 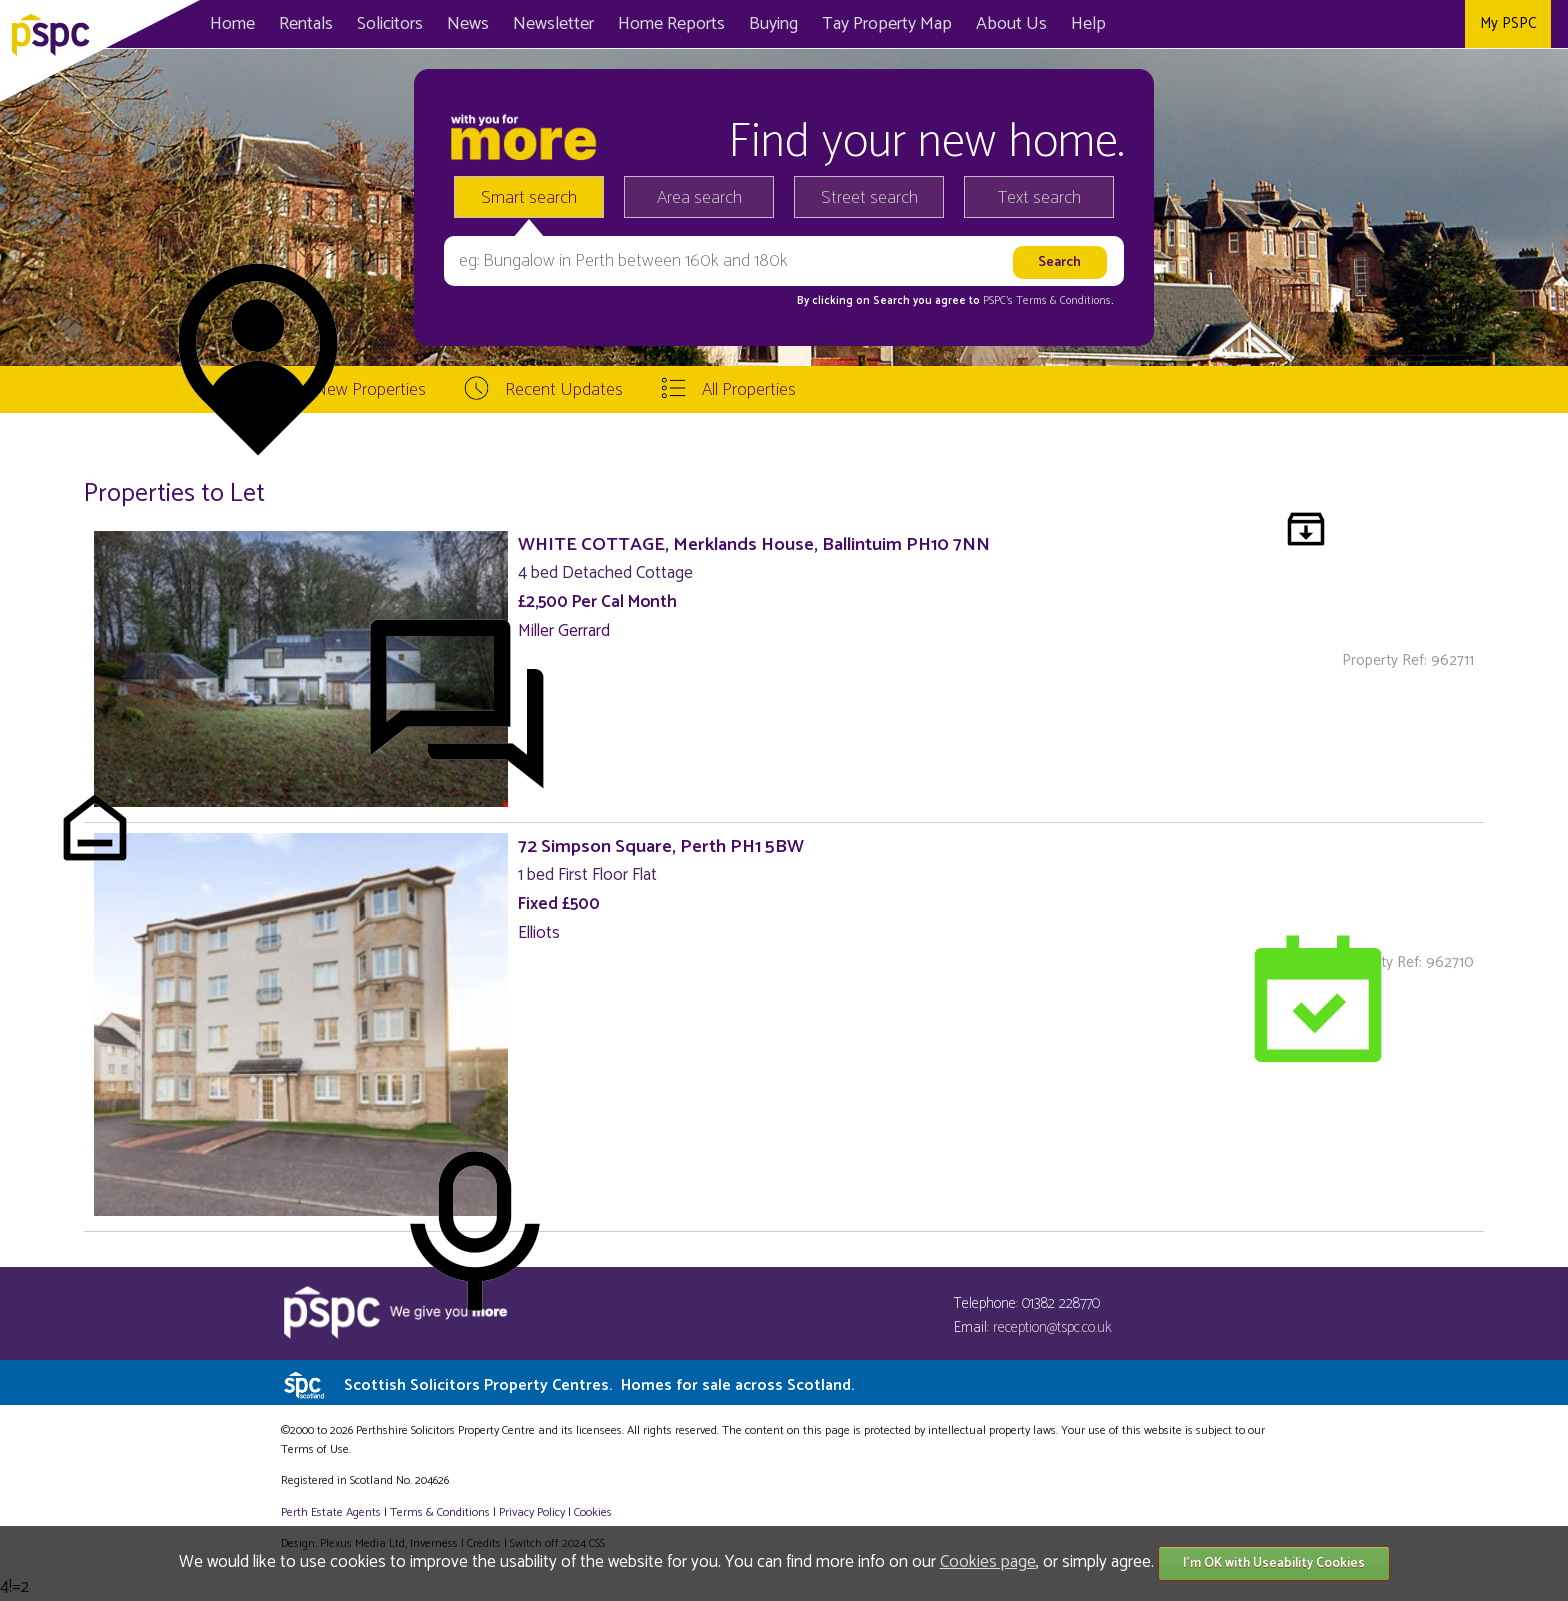 I want to click on archive selected messages to inbox storage, so click(x=1306, y=529).